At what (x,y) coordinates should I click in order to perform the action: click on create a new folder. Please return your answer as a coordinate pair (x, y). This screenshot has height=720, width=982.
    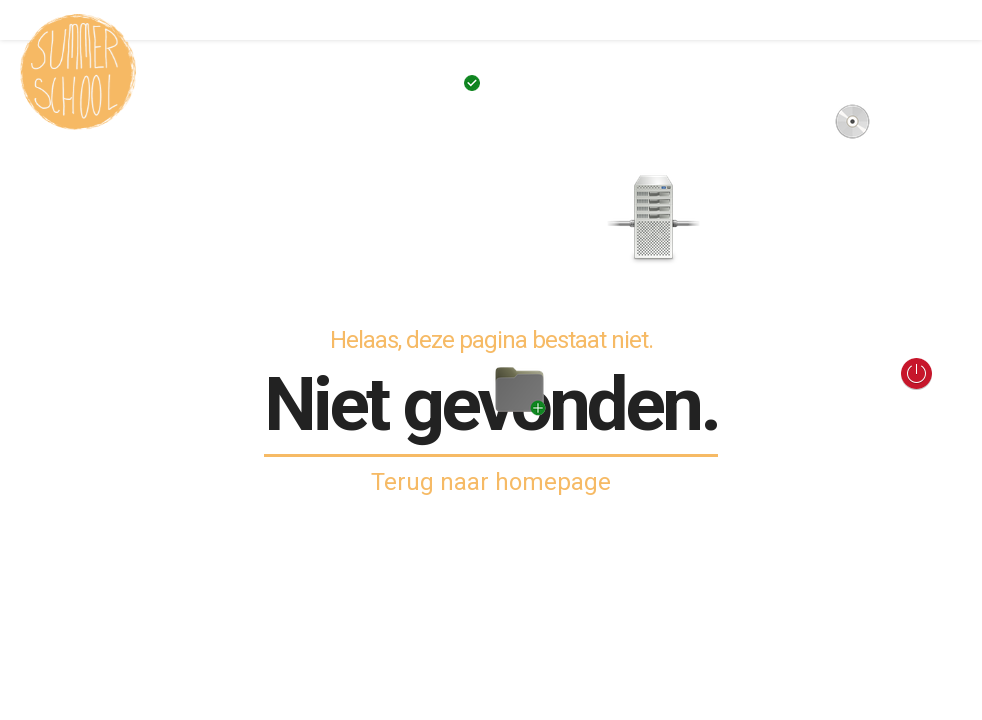
    Looking at the image, I should click on (519, 389).